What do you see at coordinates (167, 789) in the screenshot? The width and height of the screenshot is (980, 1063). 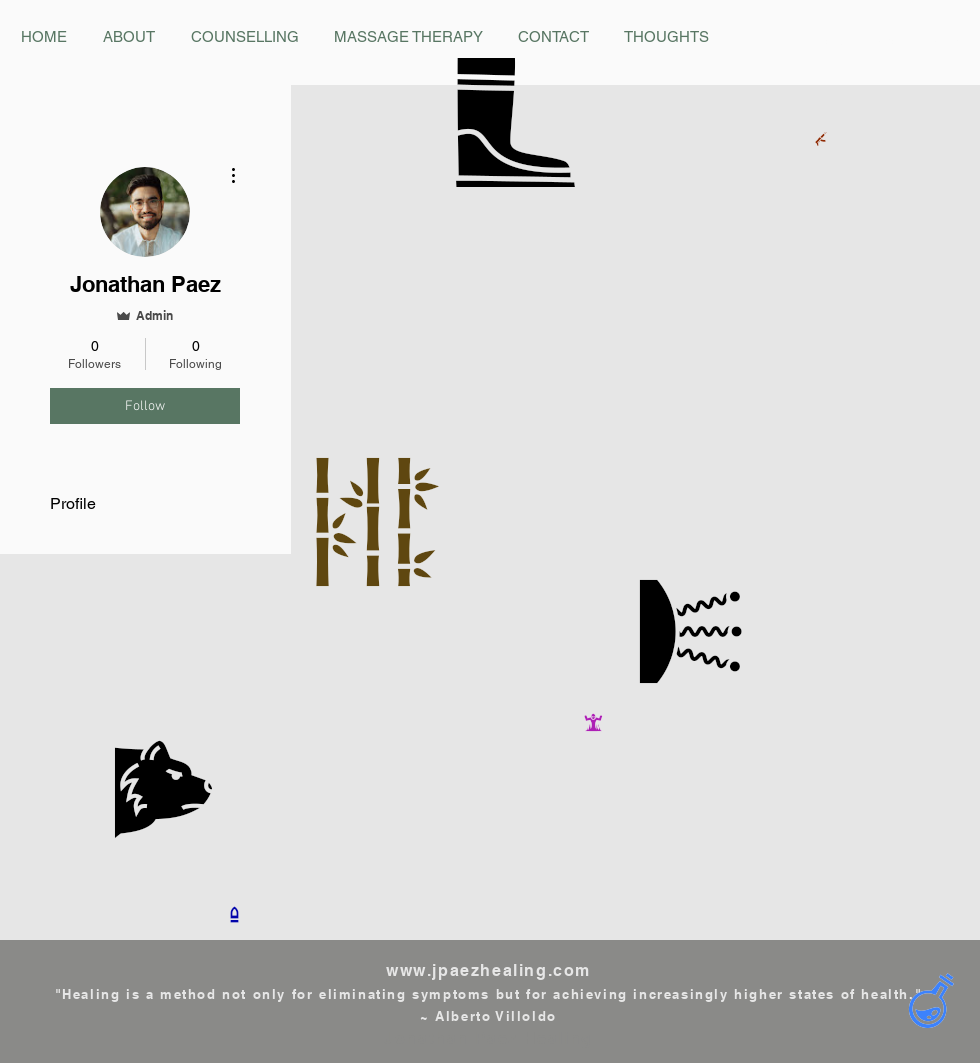 I see `access bear or wildlife-related content in a game` at bounding box center [167, 789].